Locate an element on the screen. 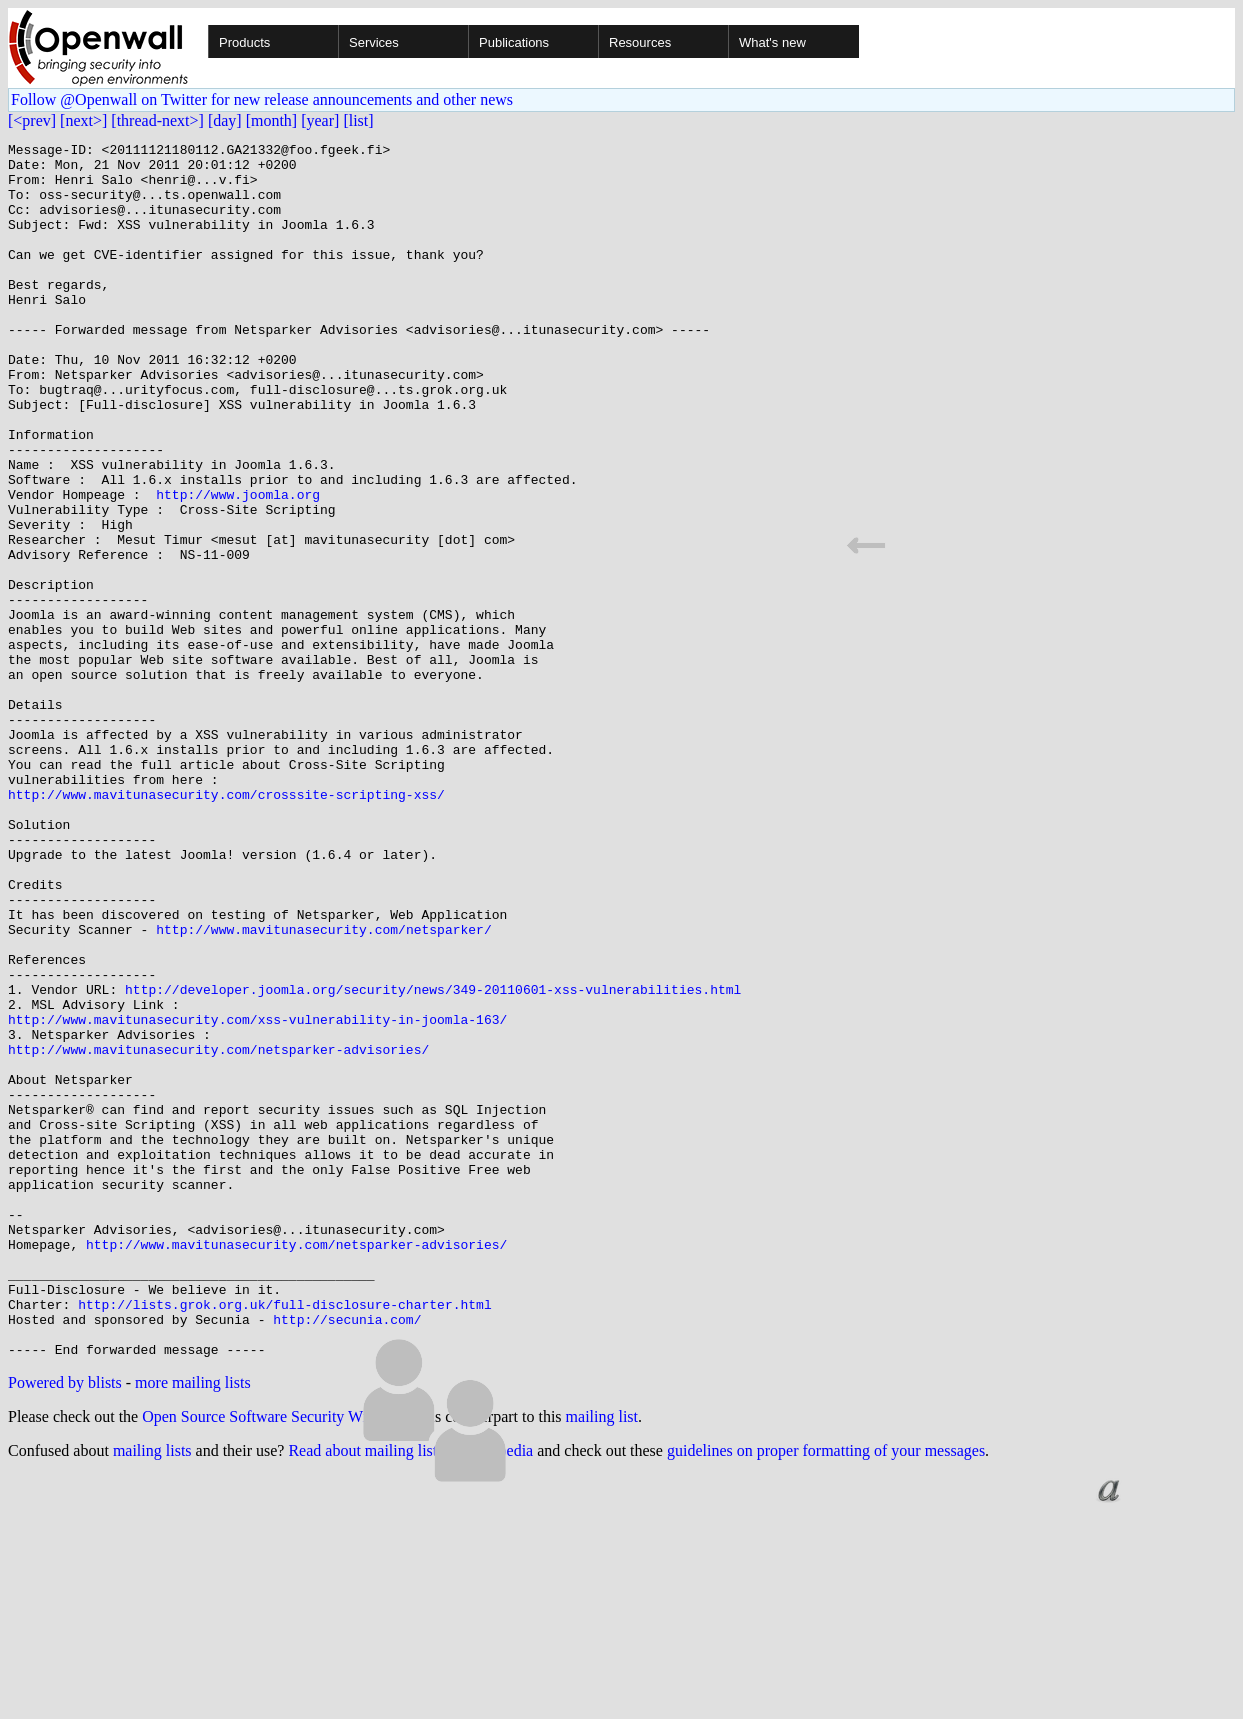 This screenshot has width=1243, height=1719. manage user accounts is located at coordinates (434, 1410).